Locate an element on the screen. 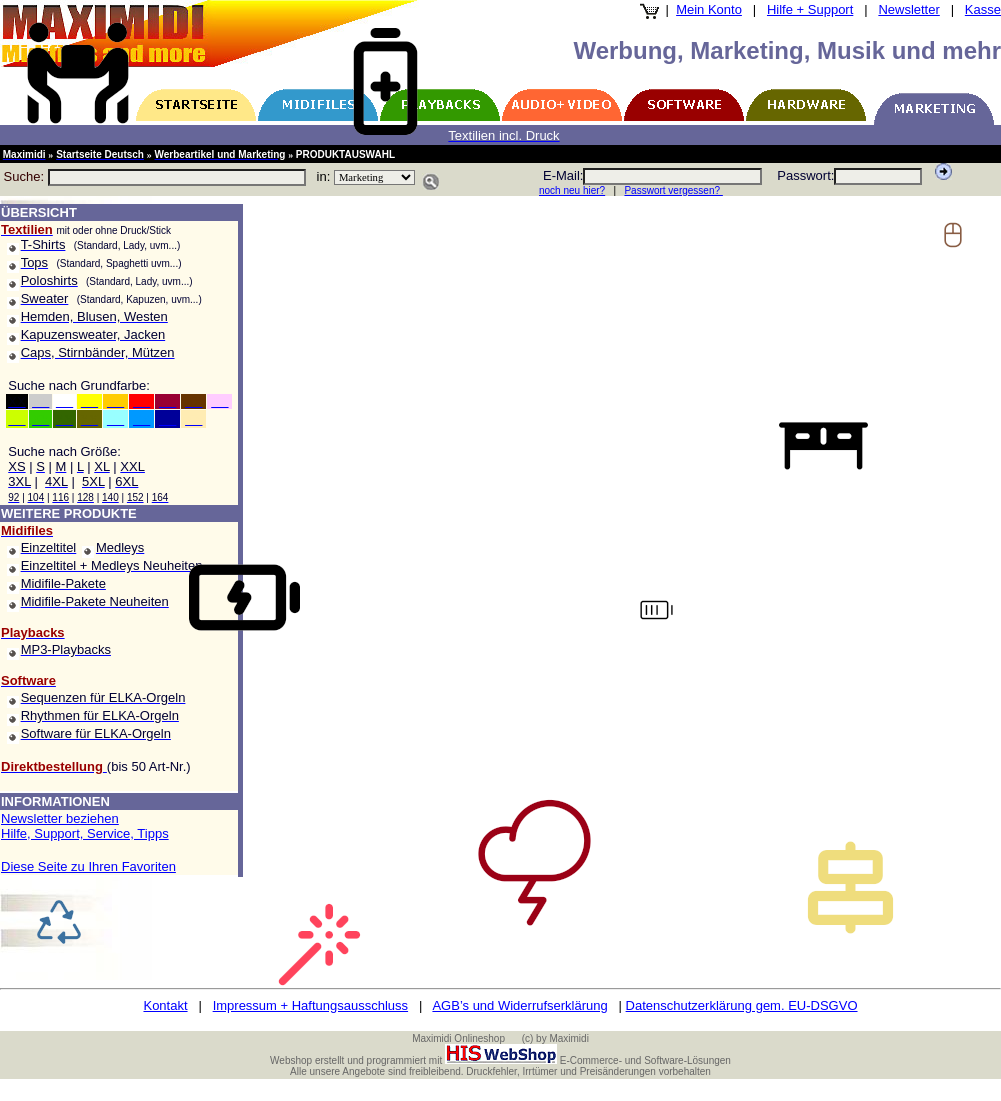 The height and width of the screenshot is (1101, 1001). moving or delivery service is located at coordinates (78, 73).